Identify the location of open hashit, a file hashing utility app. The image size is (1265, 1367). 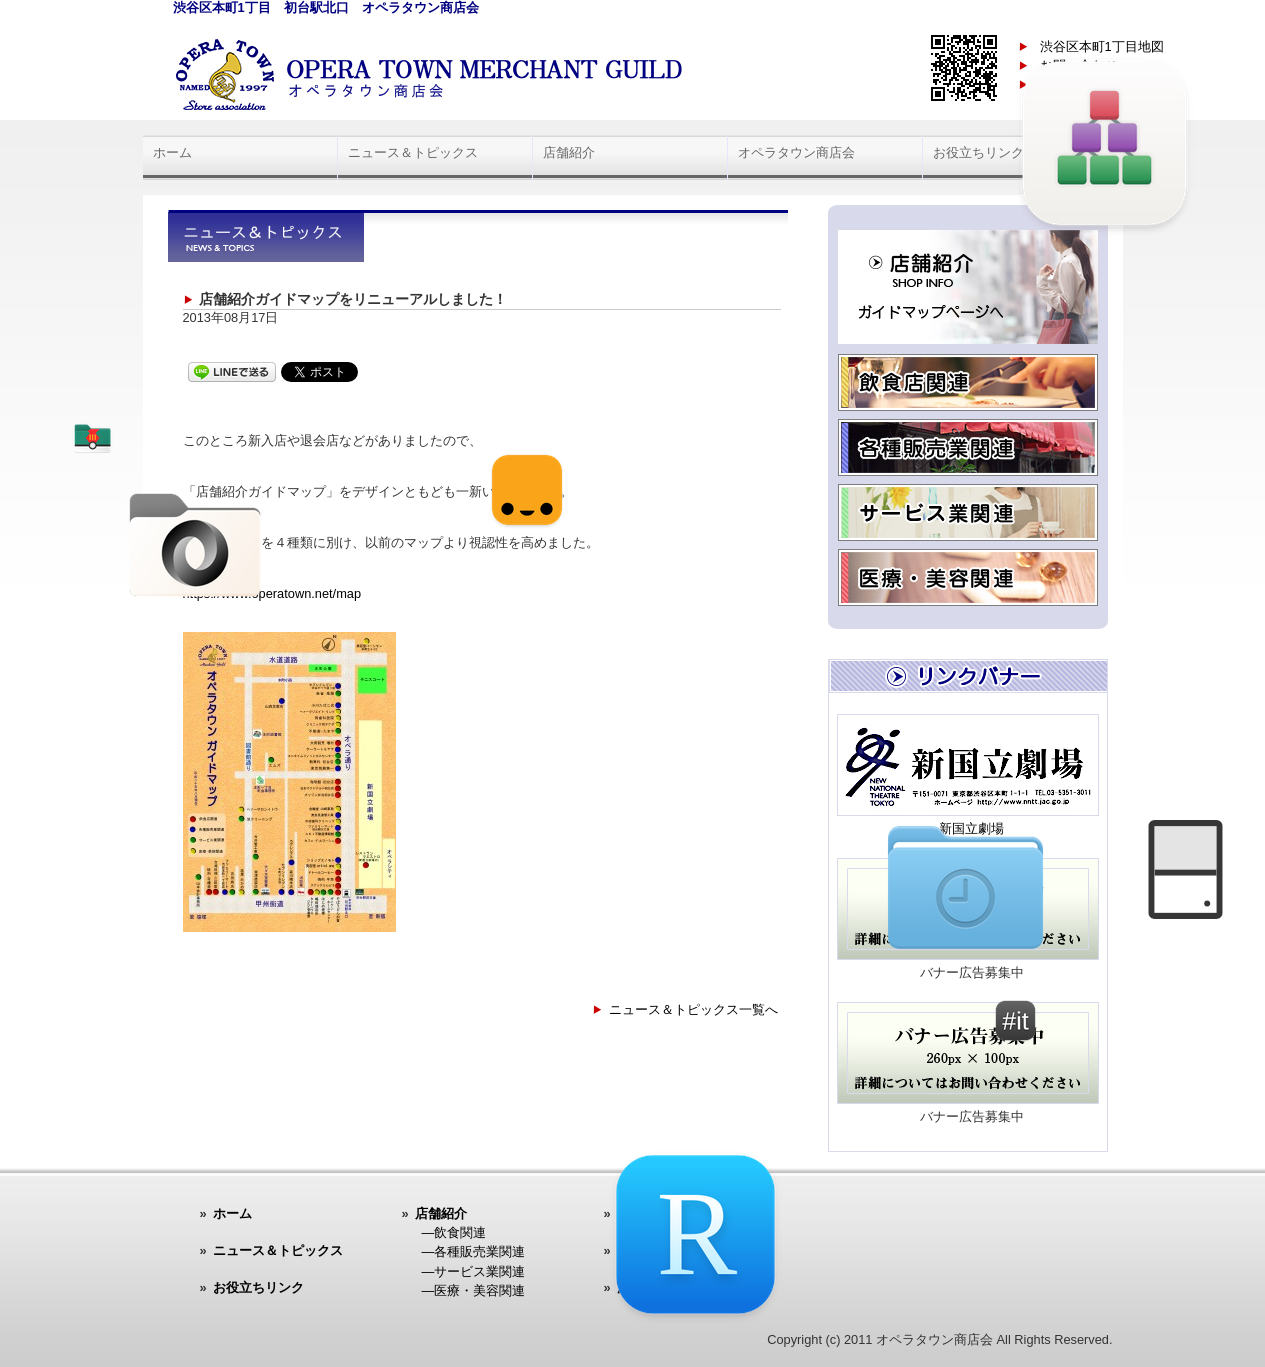
(1015, 1020).